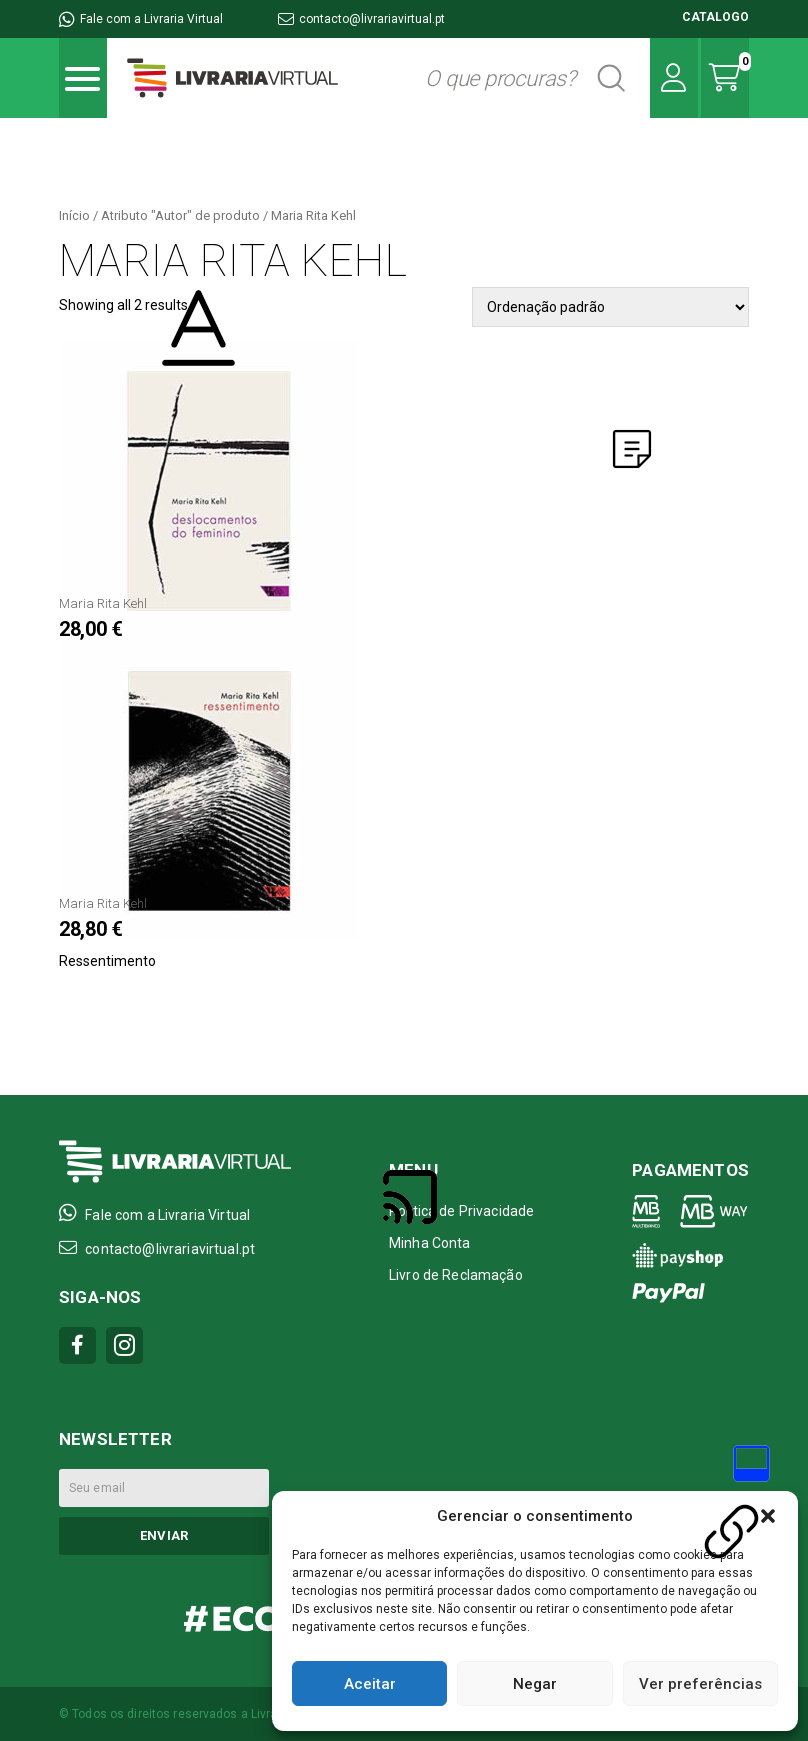 This screenshot has height=1741, width=808. Describe the element at coordinates (751, 1463) in the screenshot. I see `toggle bottom panel visibility` at that location.